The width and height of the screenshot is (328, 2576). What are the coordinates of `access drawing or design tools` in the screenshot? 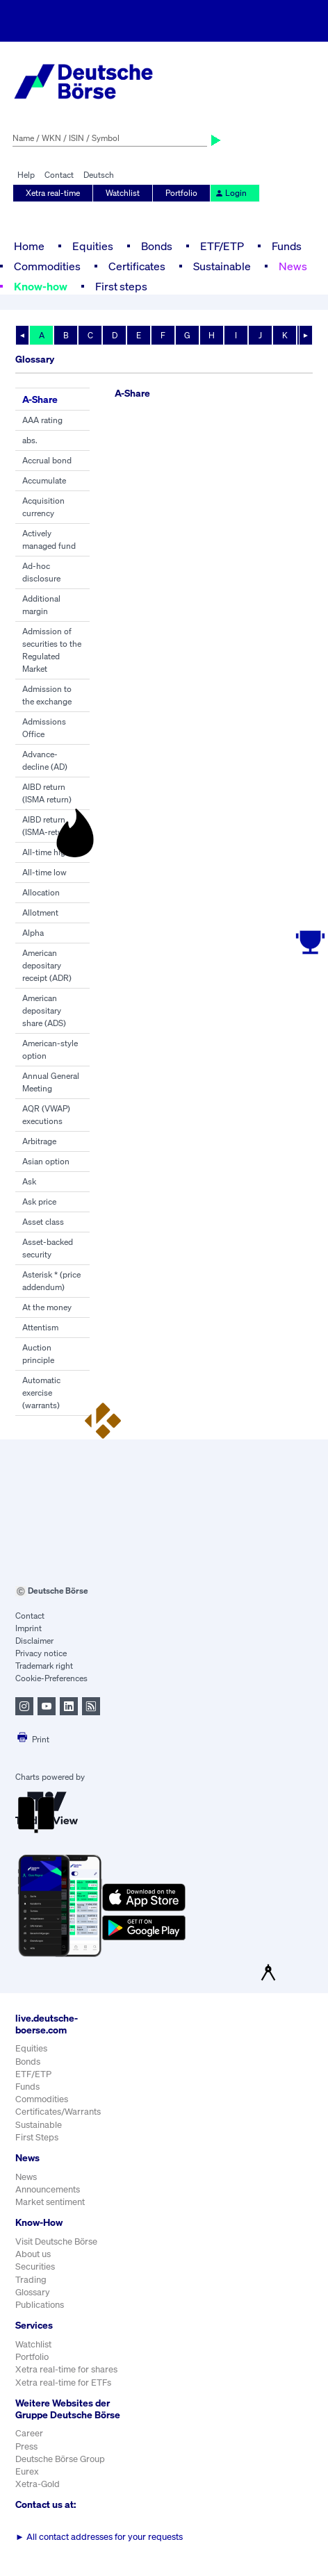 It's located at (268, 1972).